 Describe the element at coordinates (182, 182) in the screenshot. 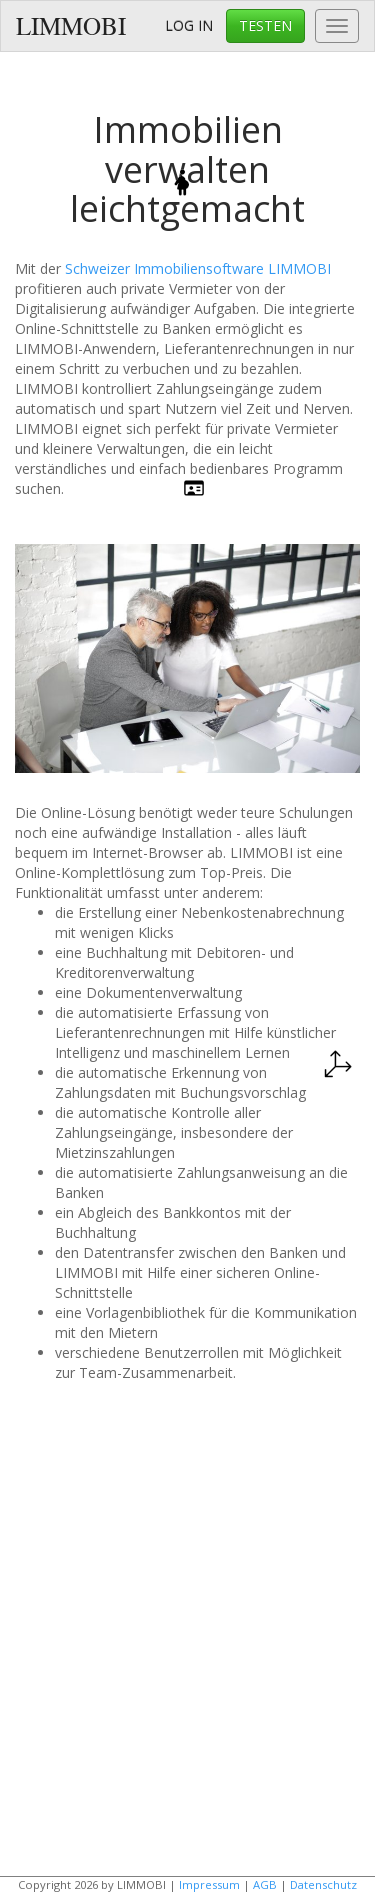

I see `indicates pregnancy-related content or services` at that location.